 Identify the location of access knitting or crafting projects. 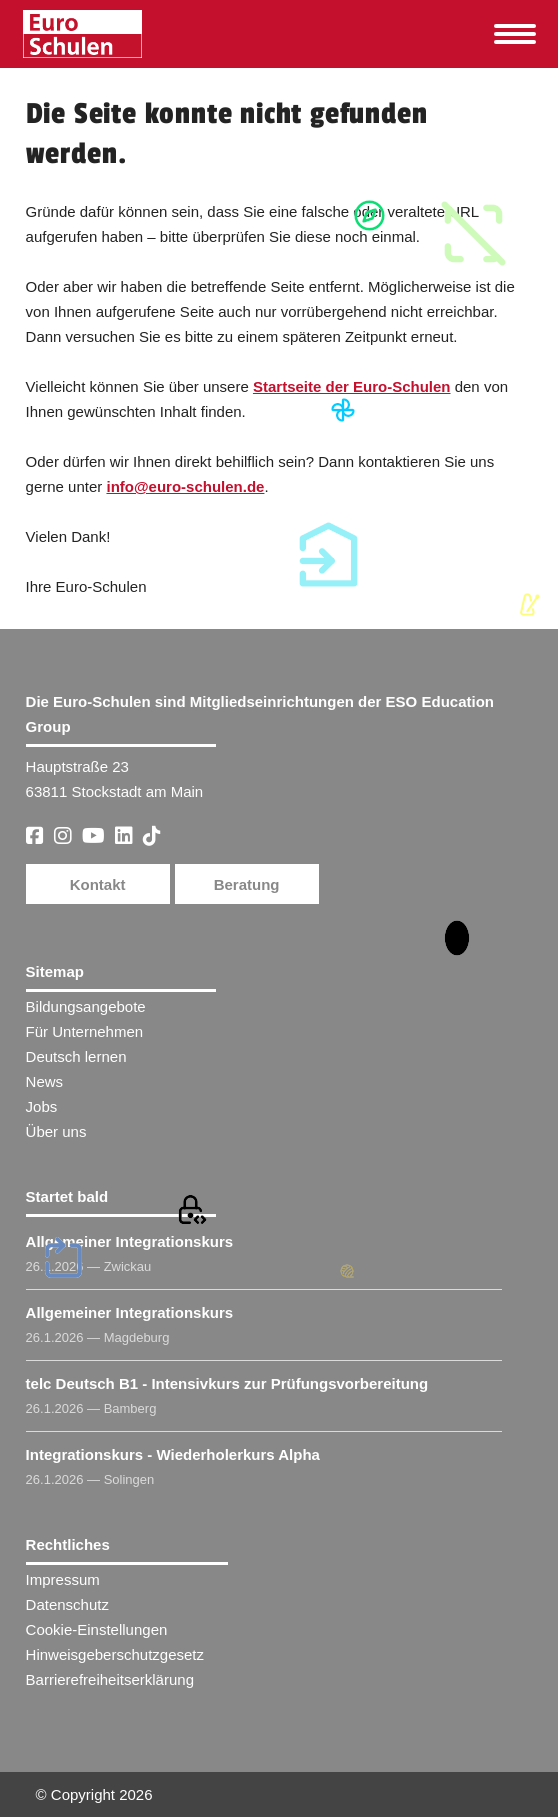
(347, 1271).